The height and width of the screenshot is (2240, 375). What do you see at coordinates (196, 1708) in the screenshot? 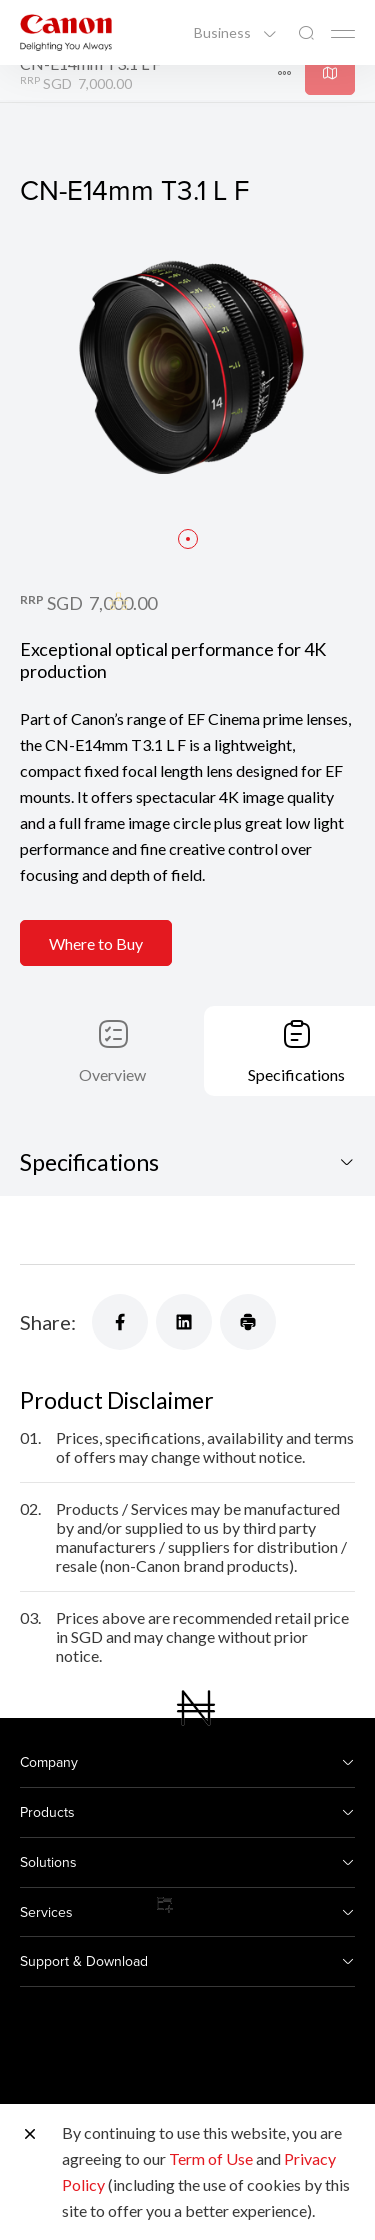
I see `indicates Nigerian naira currency` at bounding box center [196, 1708].